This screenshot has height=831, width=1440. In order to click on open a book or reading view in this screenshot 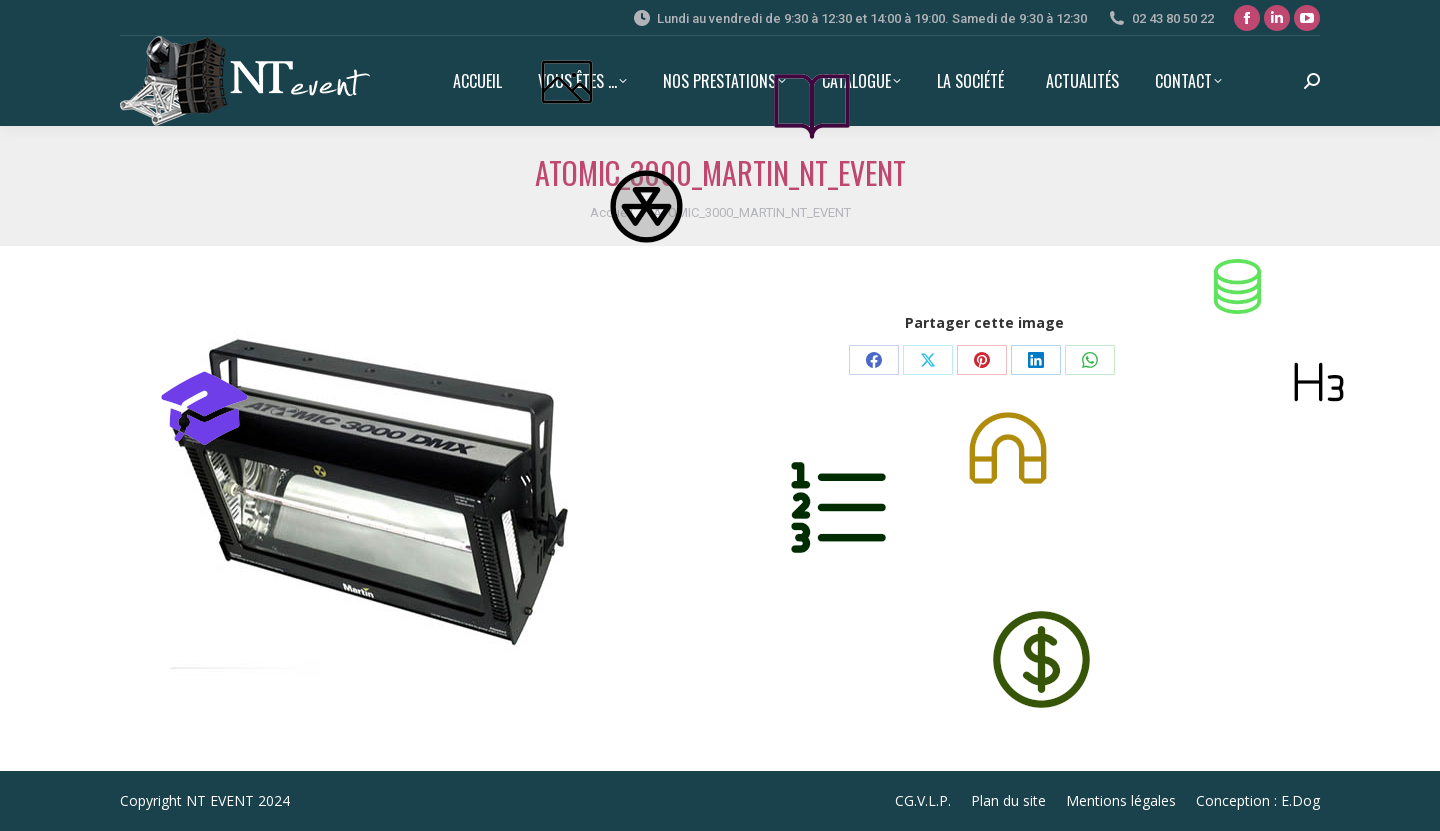, I will do `click(812, 101)`.